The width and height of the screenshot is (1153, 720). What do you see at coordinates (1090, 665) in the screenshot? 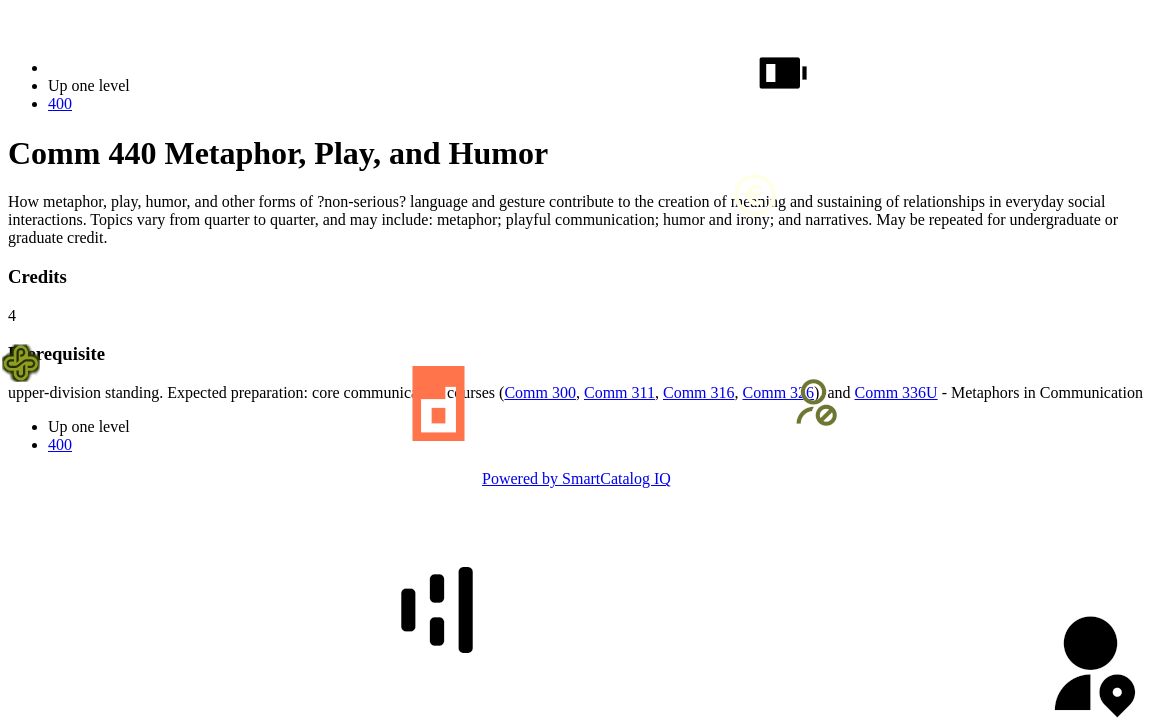
I see `view user's current location` at bounding box center [1090, 665].